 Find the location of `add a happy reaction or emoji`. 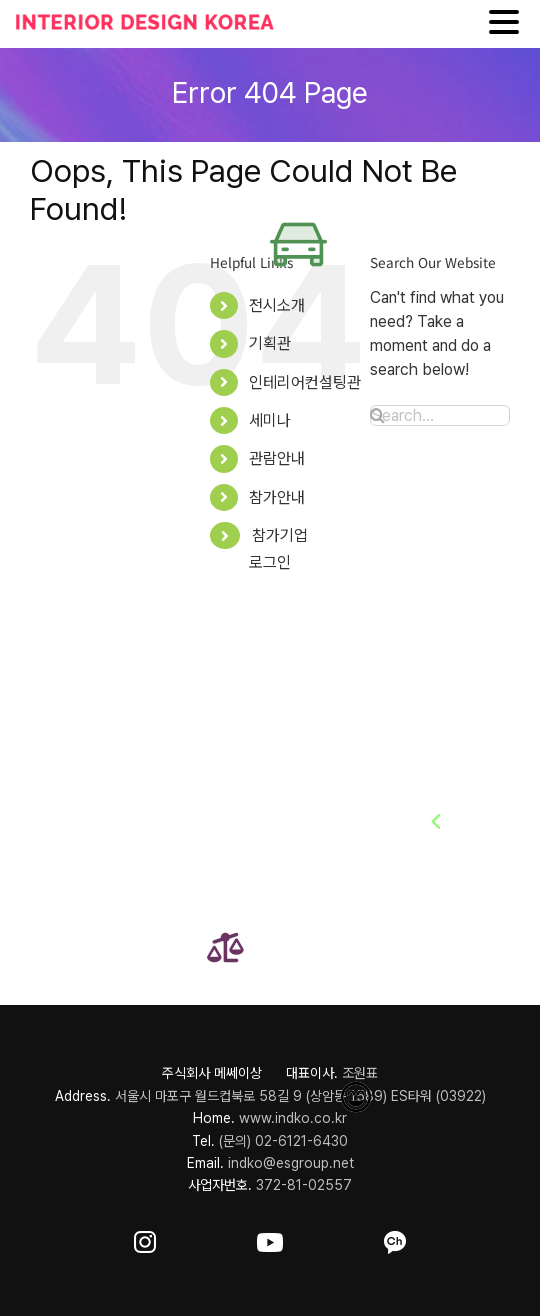

add a happy reaction or emoji is located at coordinates (356, 1097).